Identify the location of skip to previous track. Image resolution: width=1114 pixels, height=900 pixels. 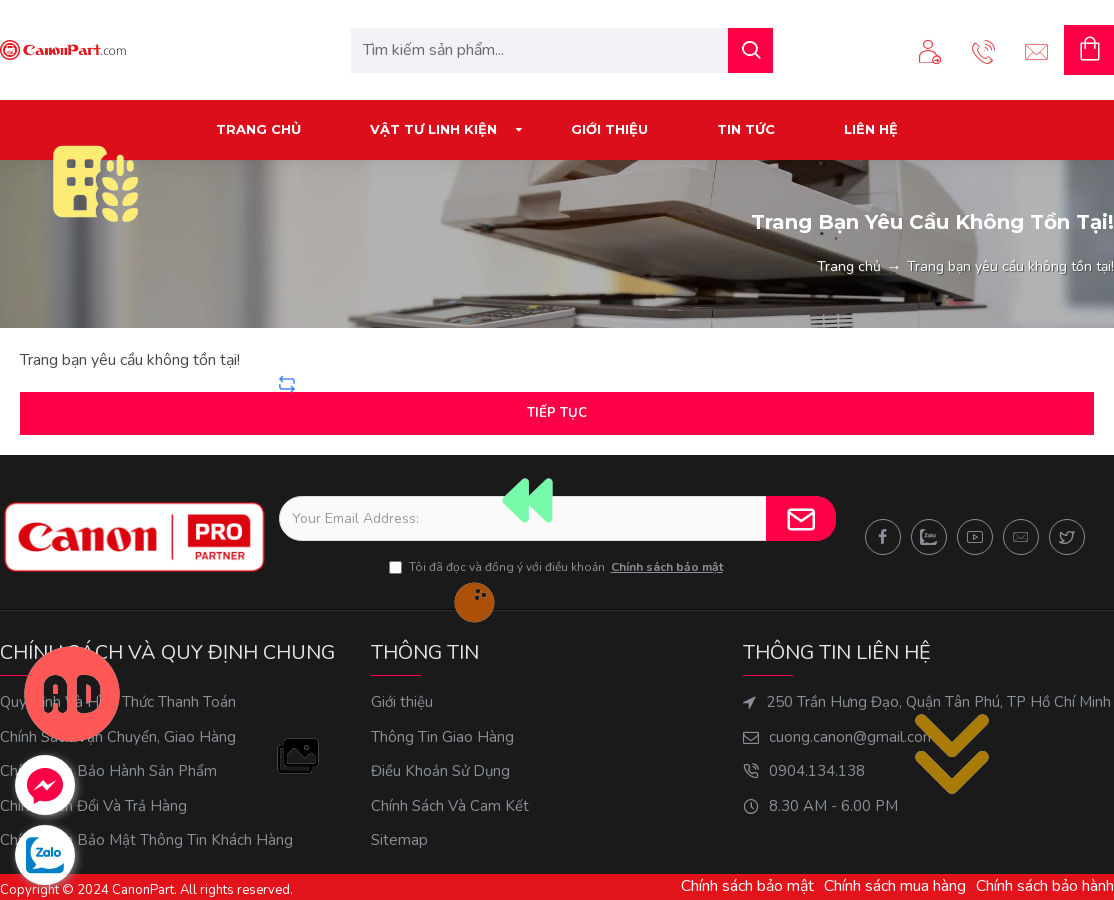
(530, 500).